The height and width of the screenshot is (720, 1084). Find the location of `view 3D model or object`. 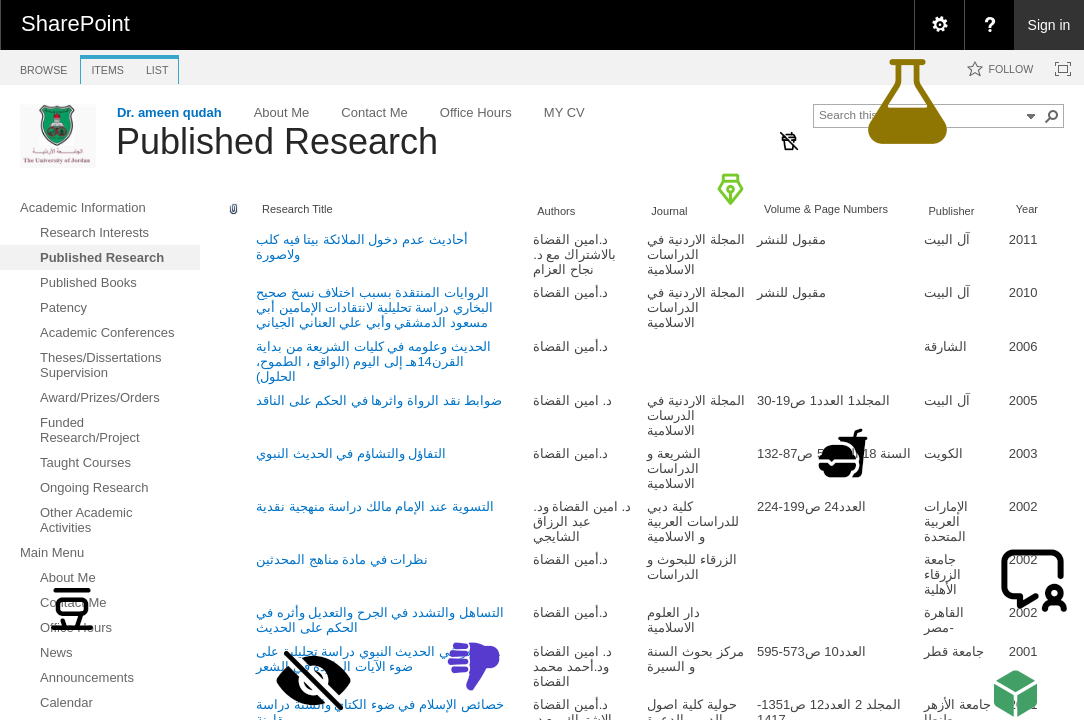

view 3D model or object is located at coordinates (1015, 693).